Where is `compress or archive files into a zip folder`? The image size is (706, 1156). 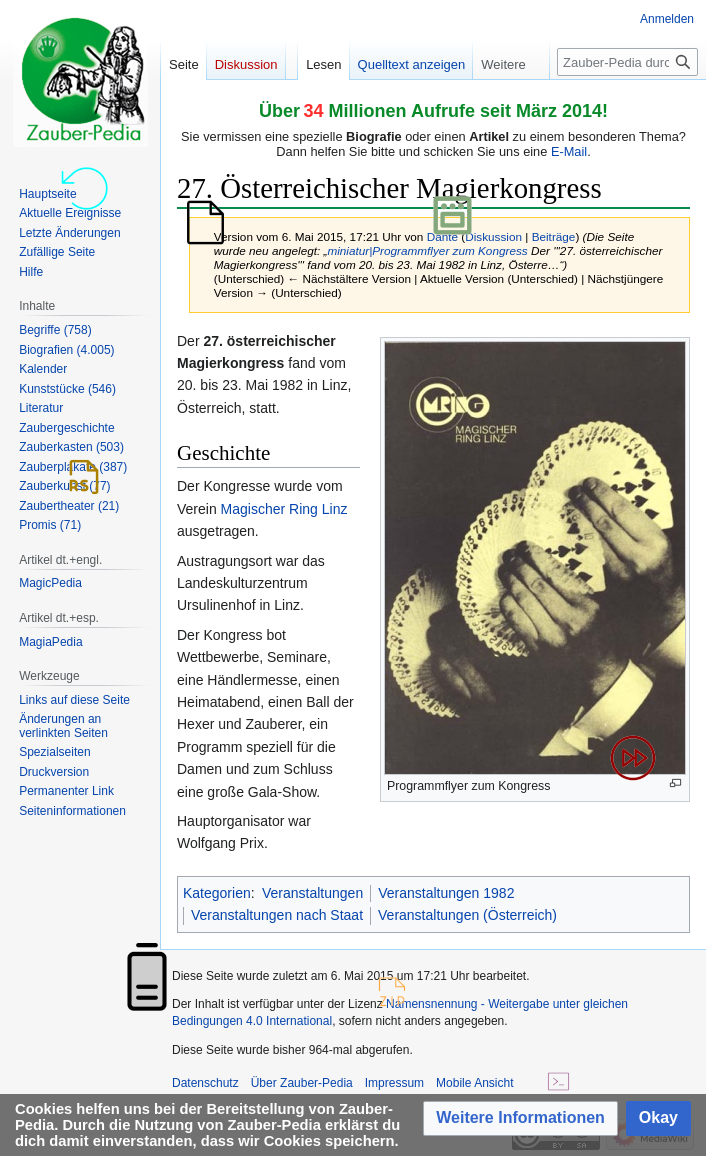 compress or archive files into a zip folder is located at coordinates (392, 993).